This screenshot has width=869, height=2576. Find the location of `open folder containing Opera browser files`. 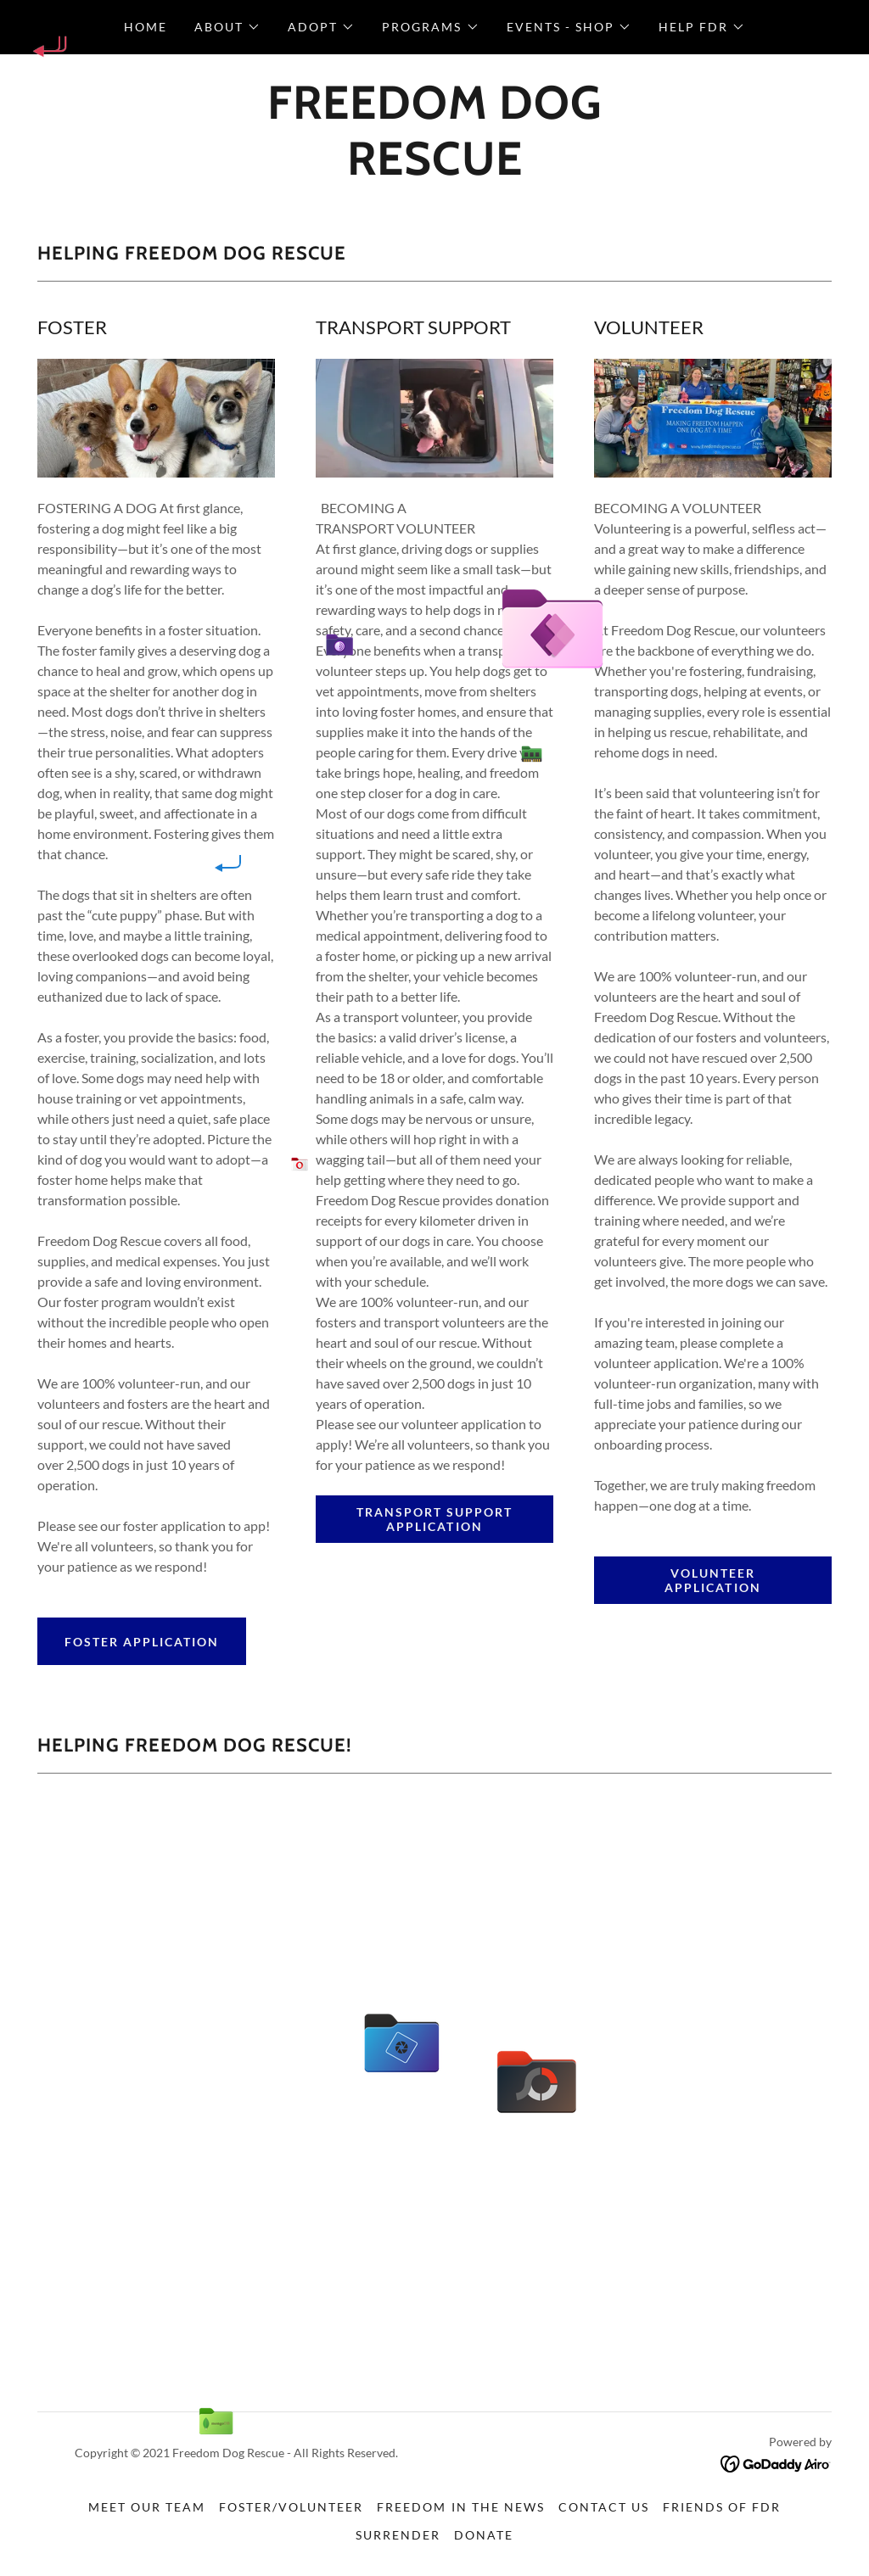

open folder containing Opera browser files is located at coordinates (300, 1165).